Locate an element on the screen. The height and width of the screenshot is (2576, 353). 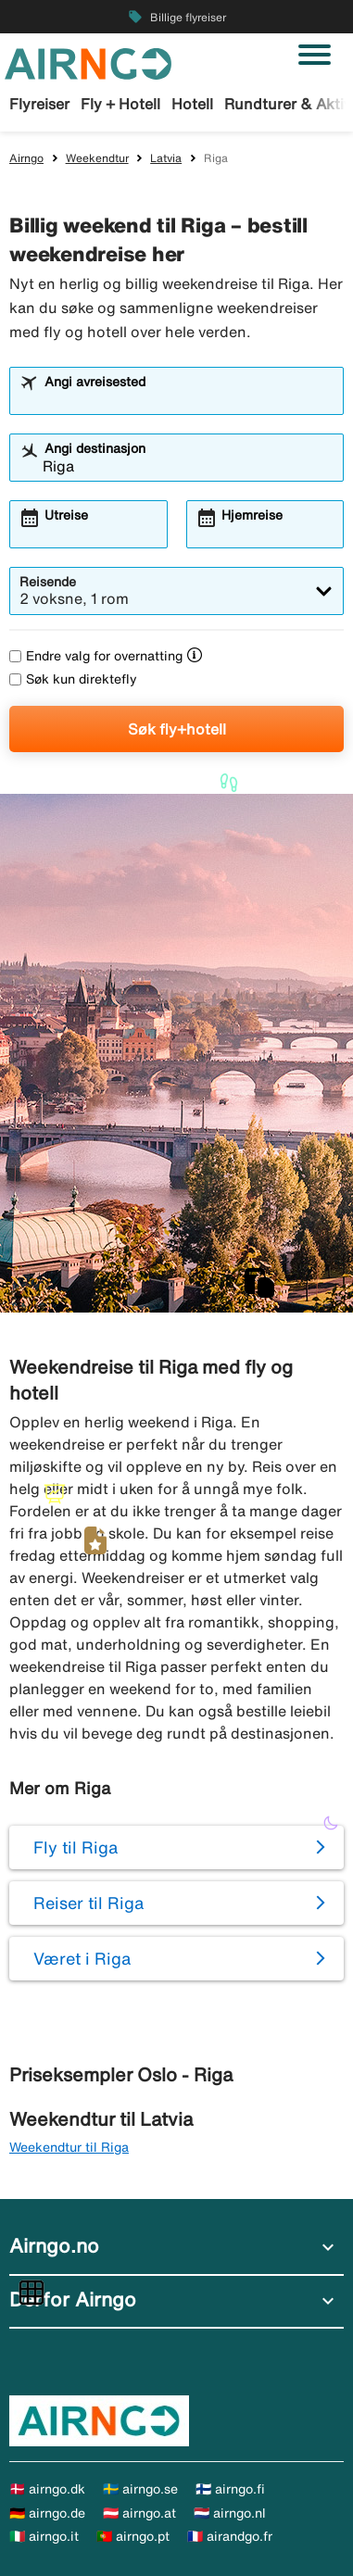
view presentation or slideshow is located at coordinates (55, 1494).